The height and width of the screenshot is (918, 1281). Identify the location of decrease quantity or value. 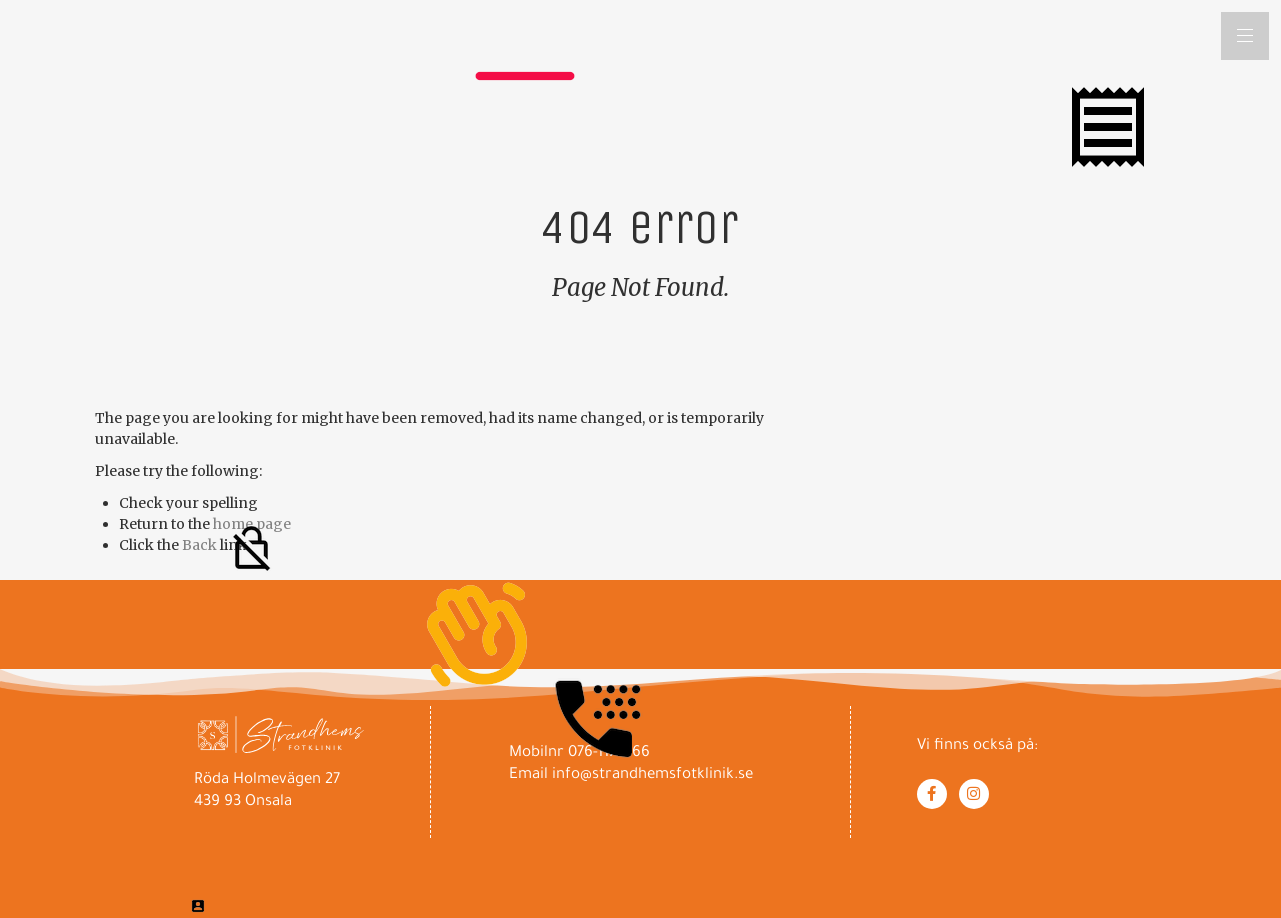
(525, 76).